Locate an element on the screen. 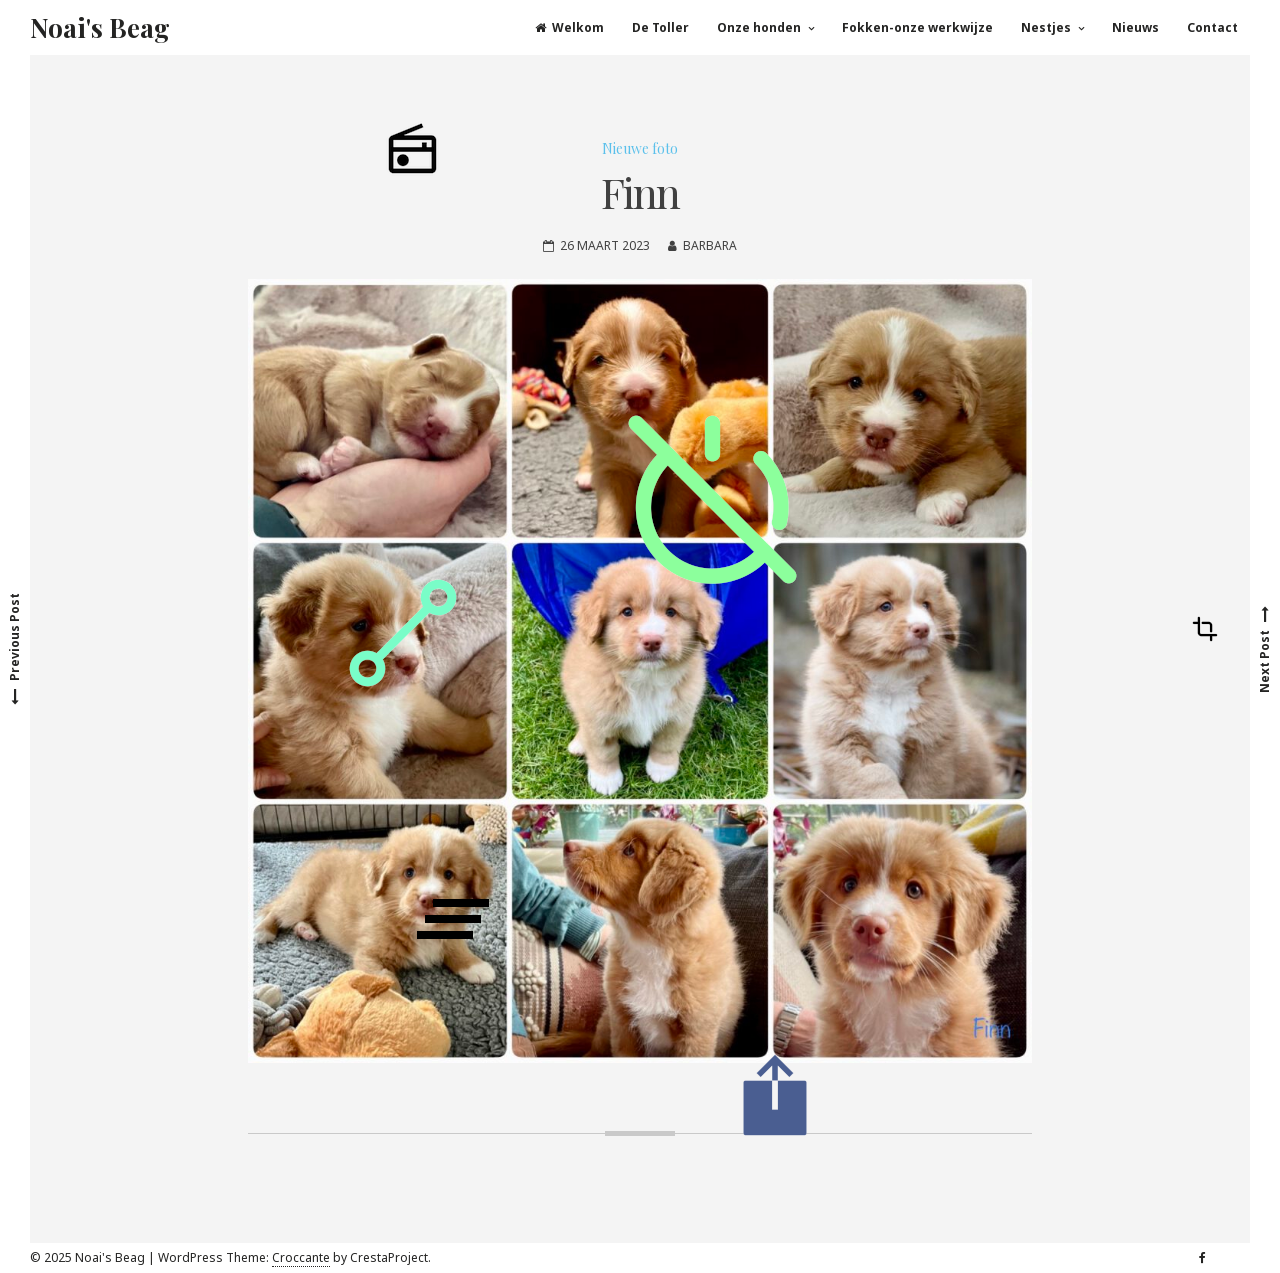 This screenshot has height=1273, width=1280. draw a line between two points is located at coordinates (403, 633).